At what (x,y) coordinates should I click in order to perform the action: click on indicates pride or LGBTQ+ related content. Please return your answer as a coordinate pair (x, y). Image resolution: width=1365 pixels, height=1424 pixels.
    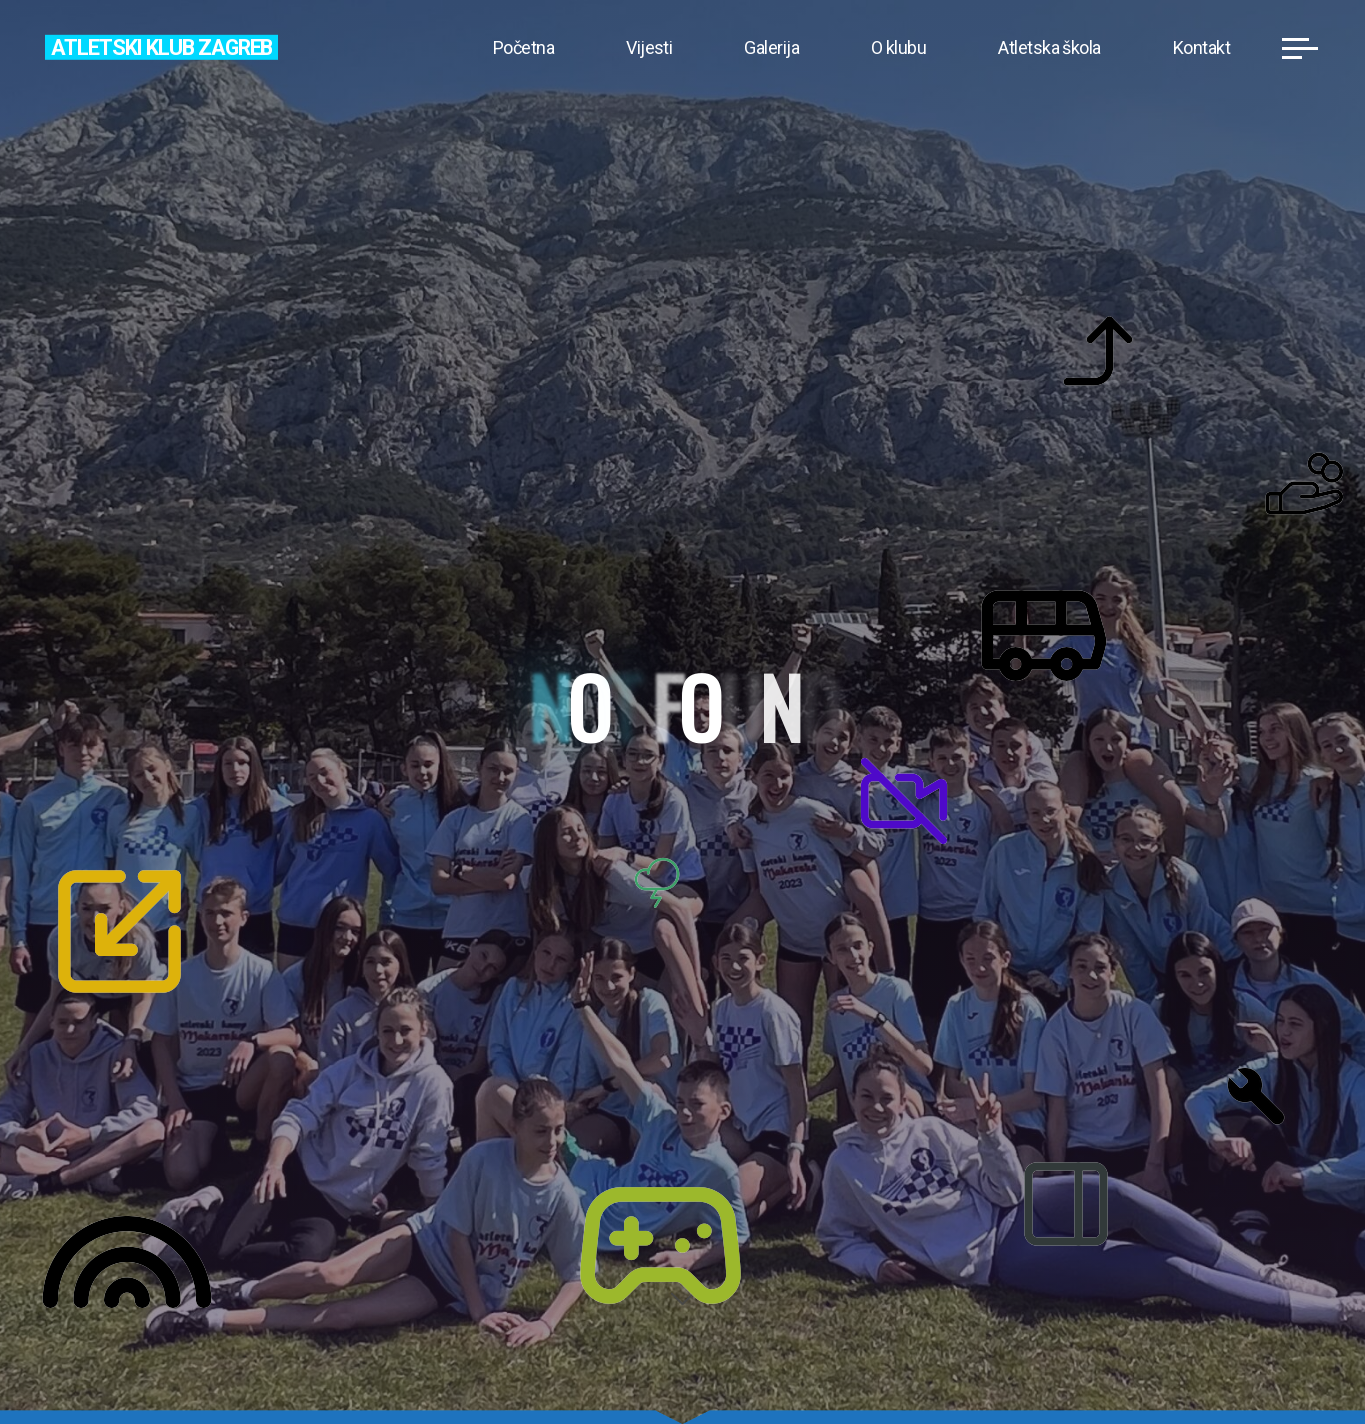
    Looking at the image, I should click on (127, 1262).